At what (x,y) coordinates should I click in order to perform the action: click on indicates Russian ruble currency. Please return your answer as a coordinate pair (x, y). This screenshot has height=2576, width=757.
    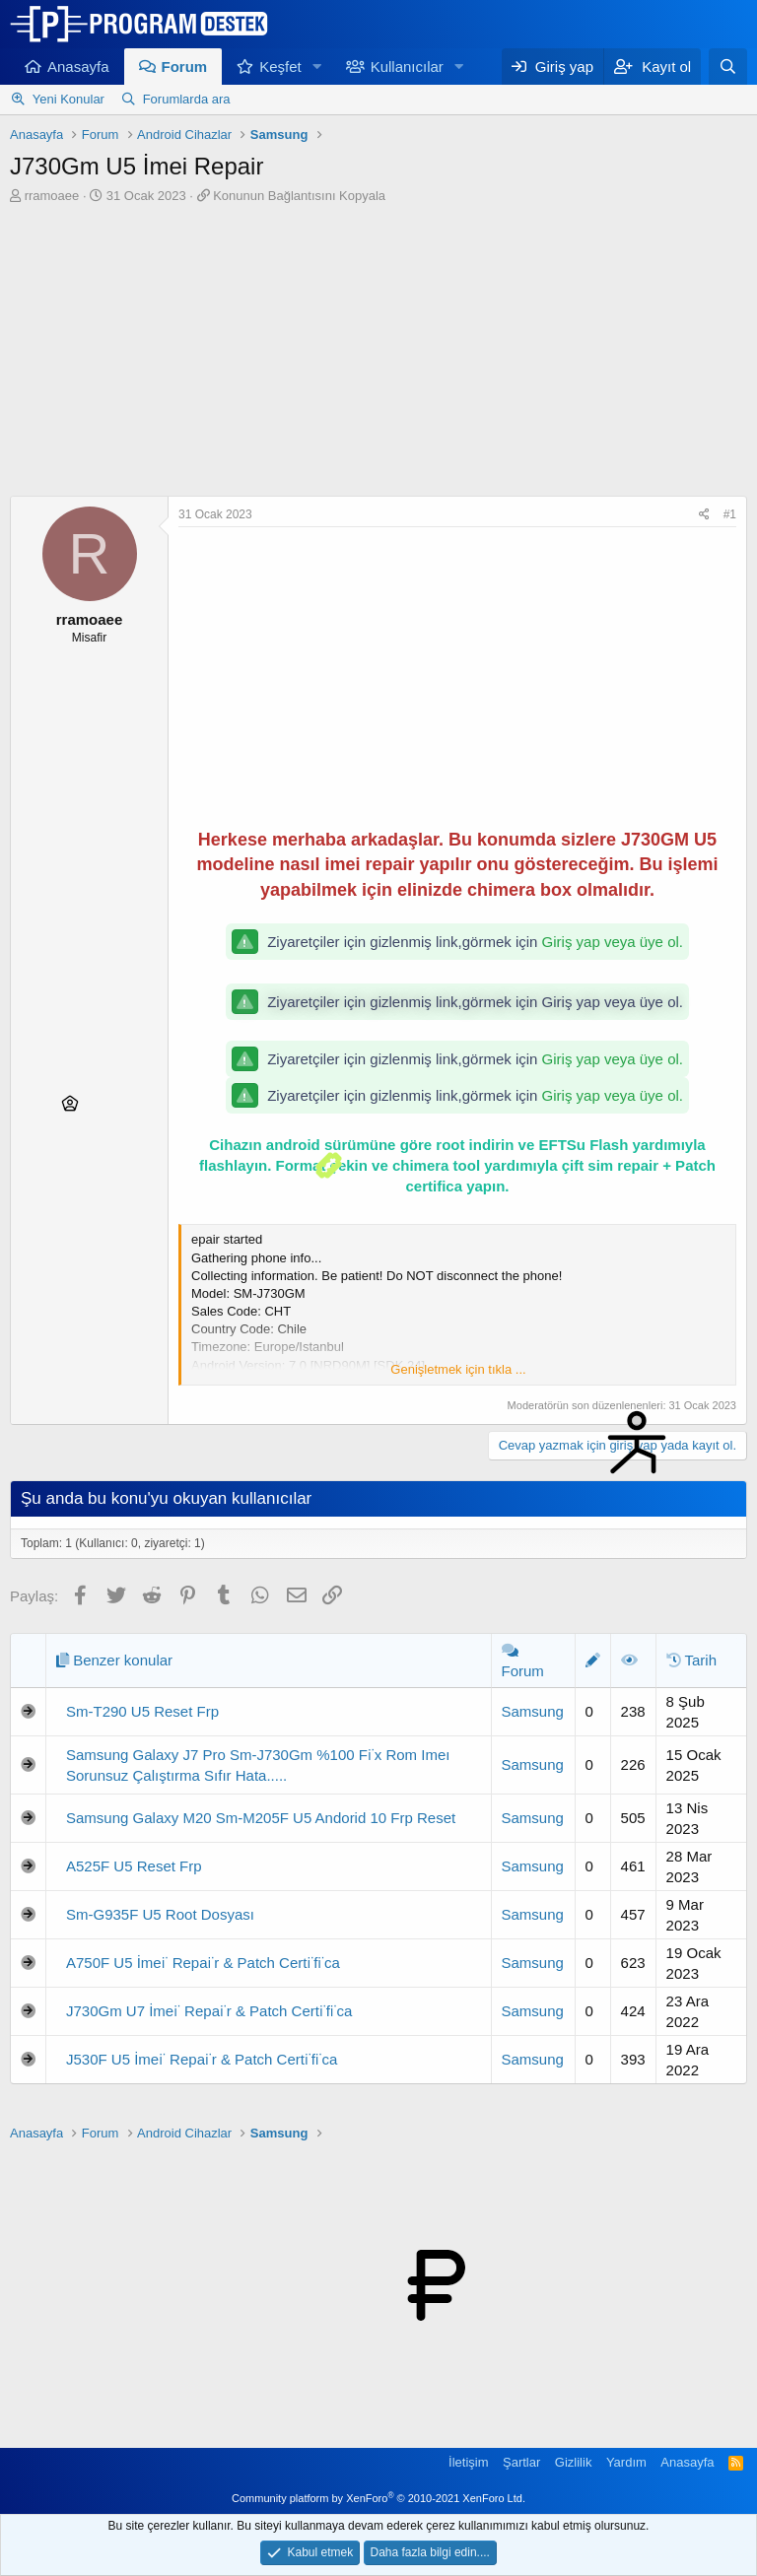
    Looking at the image, I should click on (439, 2285).